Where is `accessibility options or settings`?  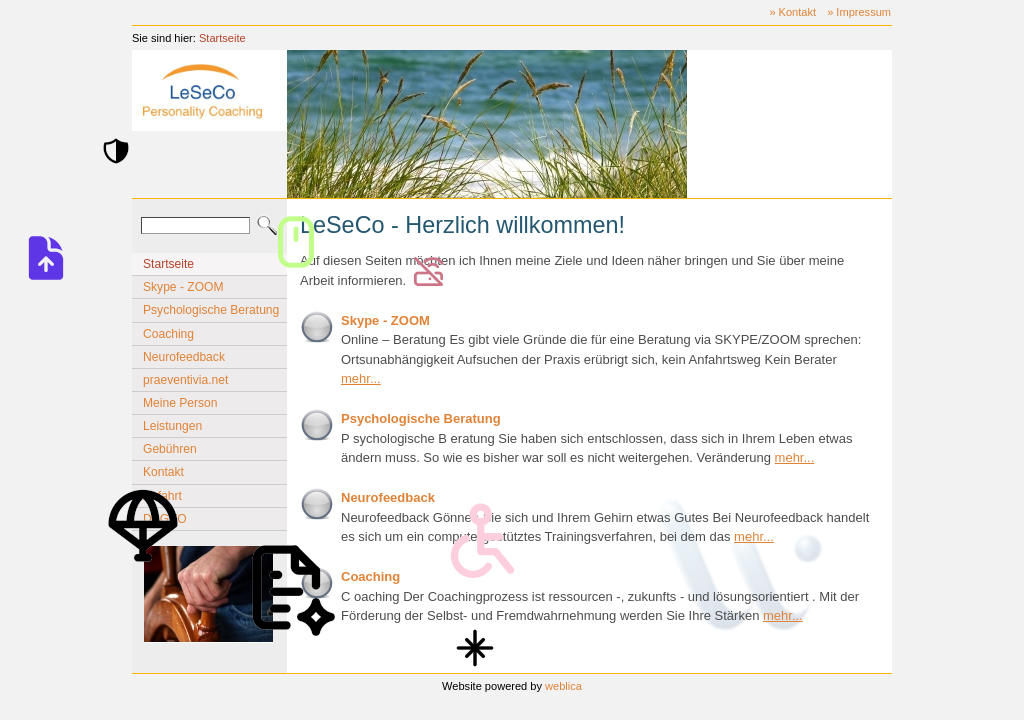 accessibility options or settings is located at coordinates (484, 540).